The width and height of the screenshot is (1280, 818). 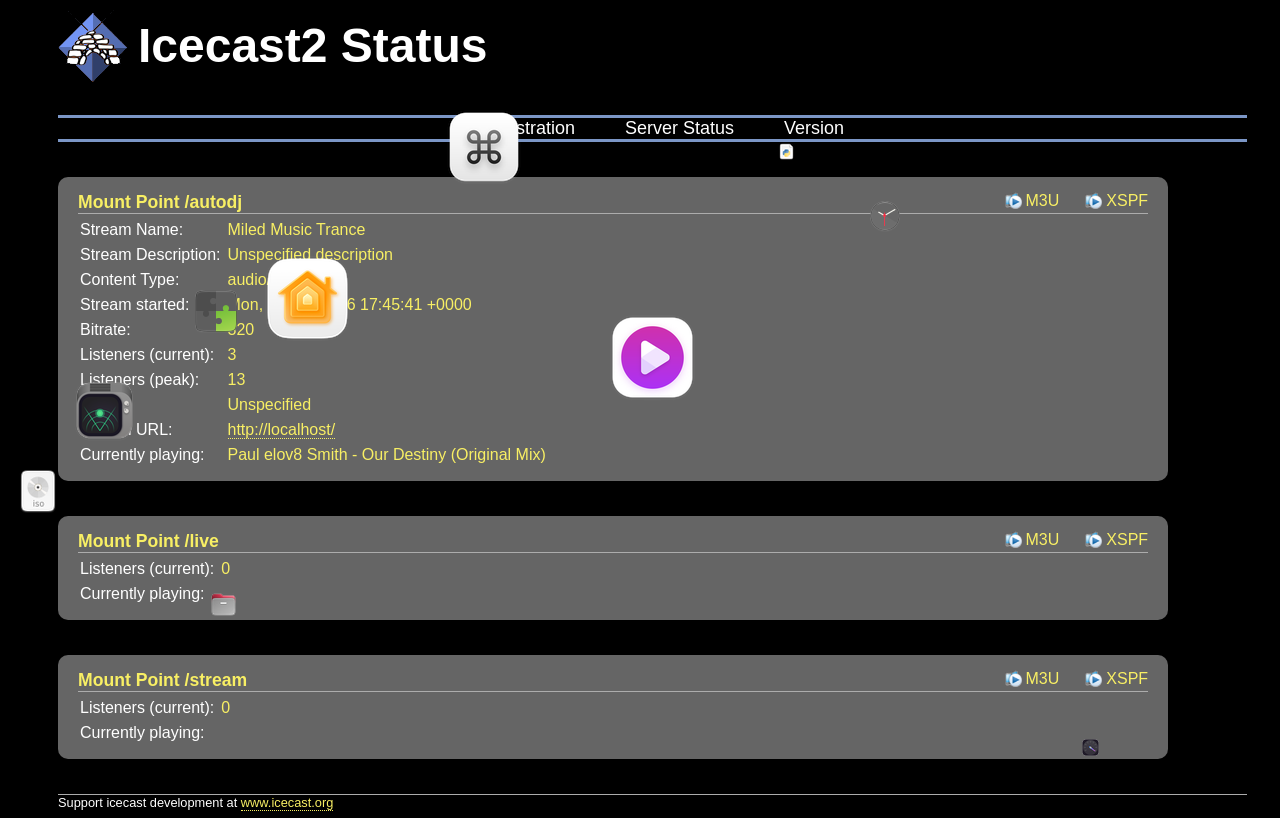 I want to click on python 3 source code file, so click(x=786, y=151).